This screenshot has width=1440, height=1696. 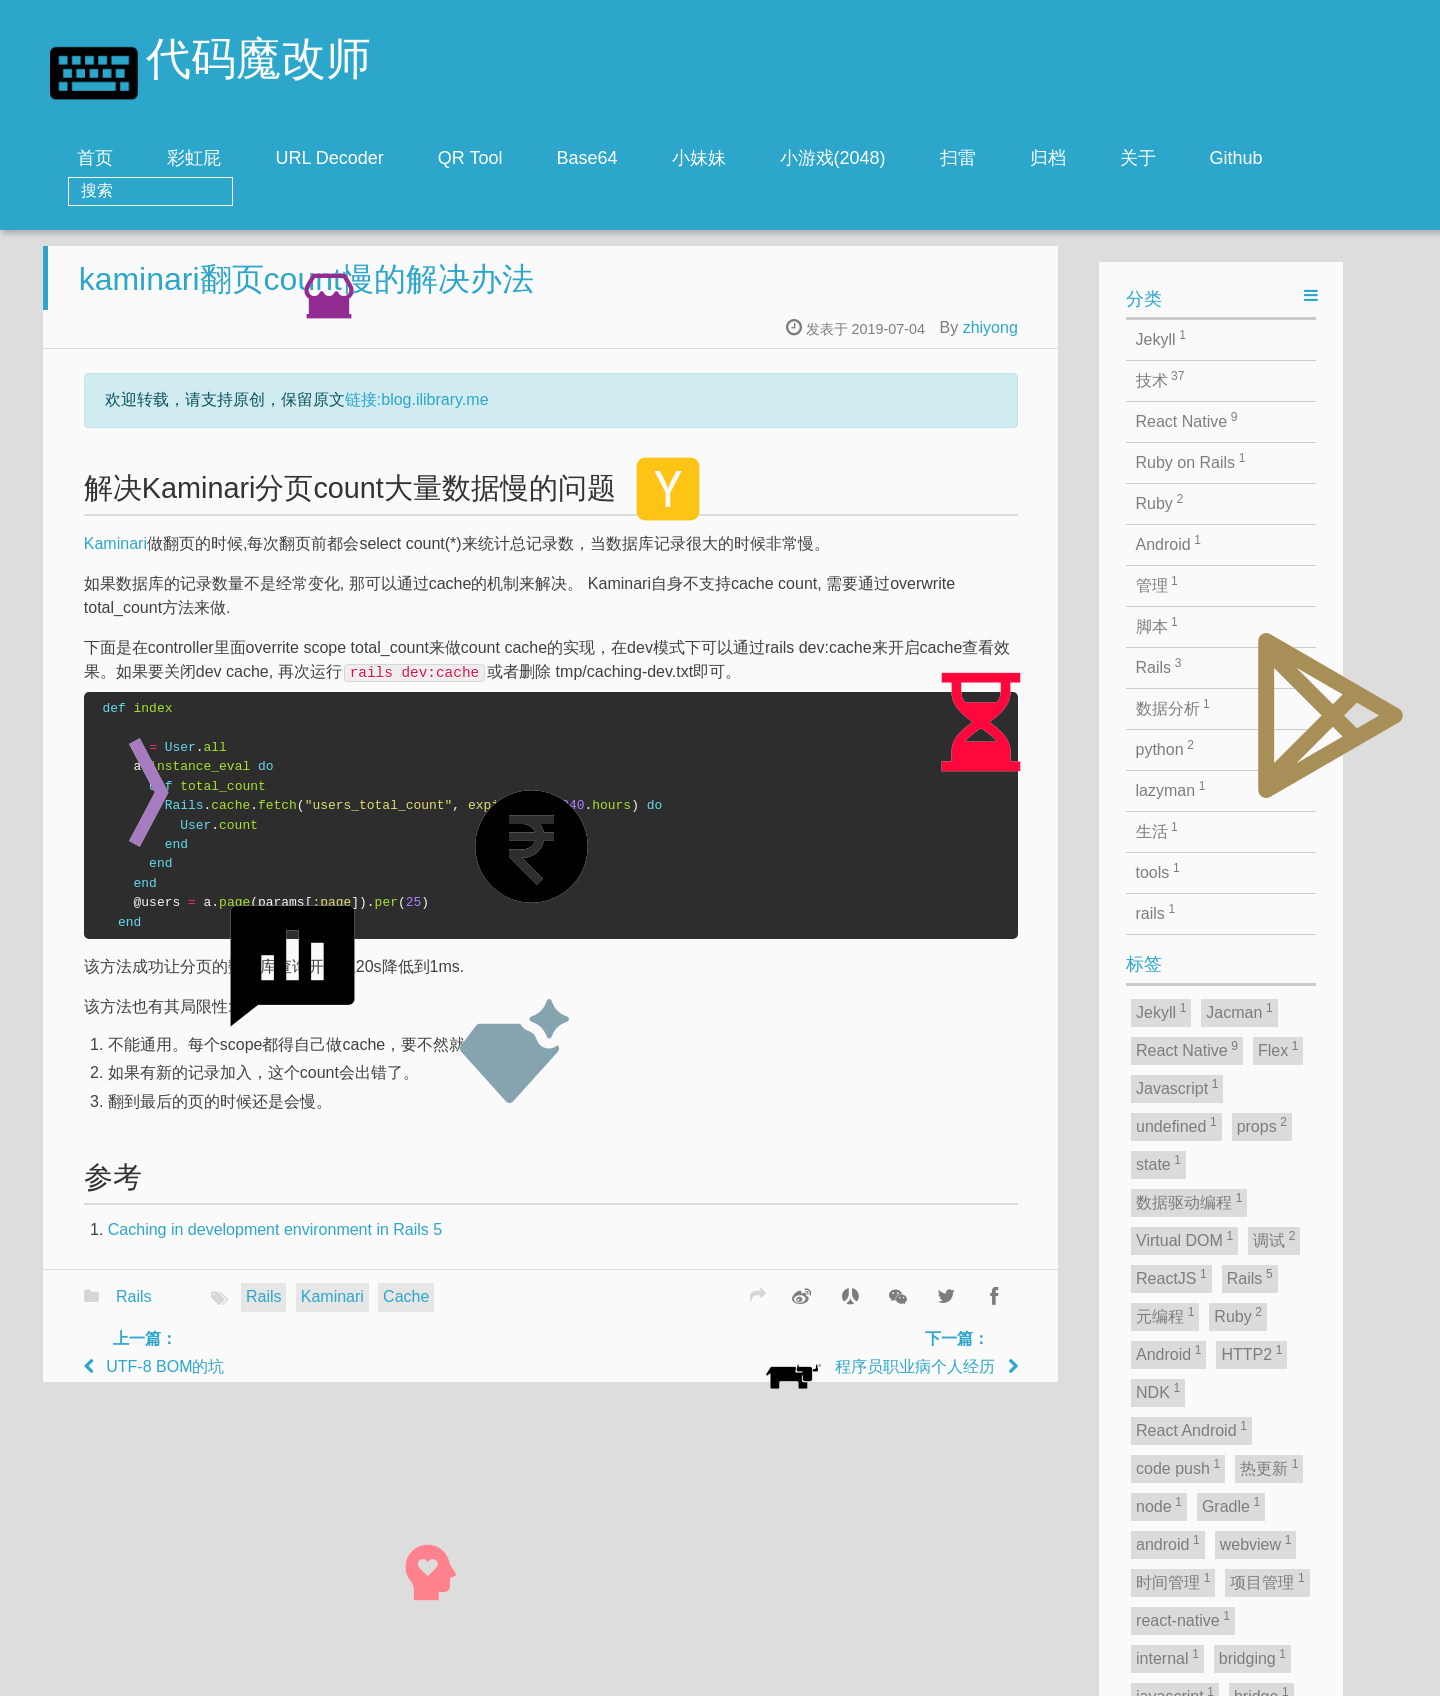 What do you see at coordinates (292, 961) in the screenshot?
I see `view poll results in a conversation` at bounding box center [292, 961].